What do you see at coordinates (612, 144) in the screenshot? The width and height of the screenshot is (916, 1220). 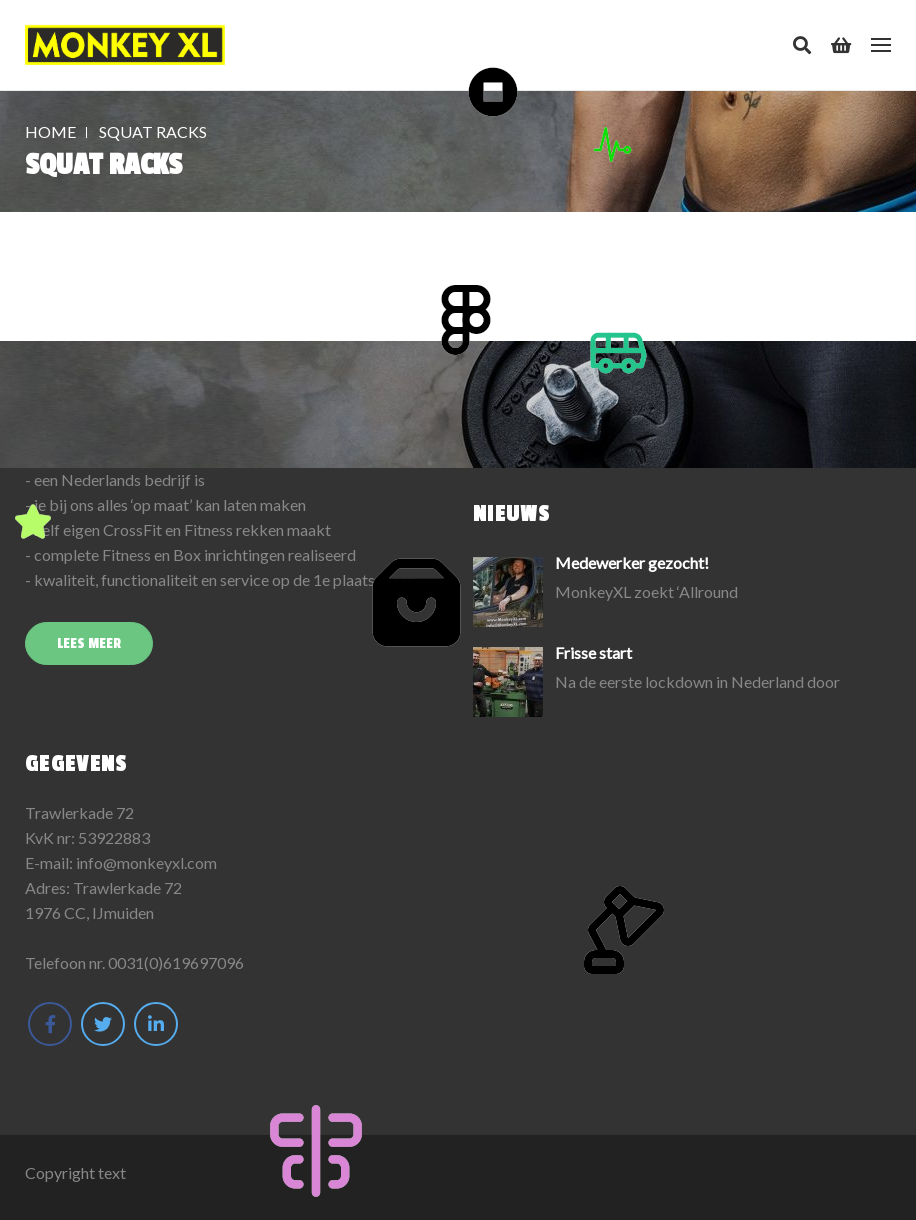 I see `view health or heart rate data` at bounding box center [612, 144].